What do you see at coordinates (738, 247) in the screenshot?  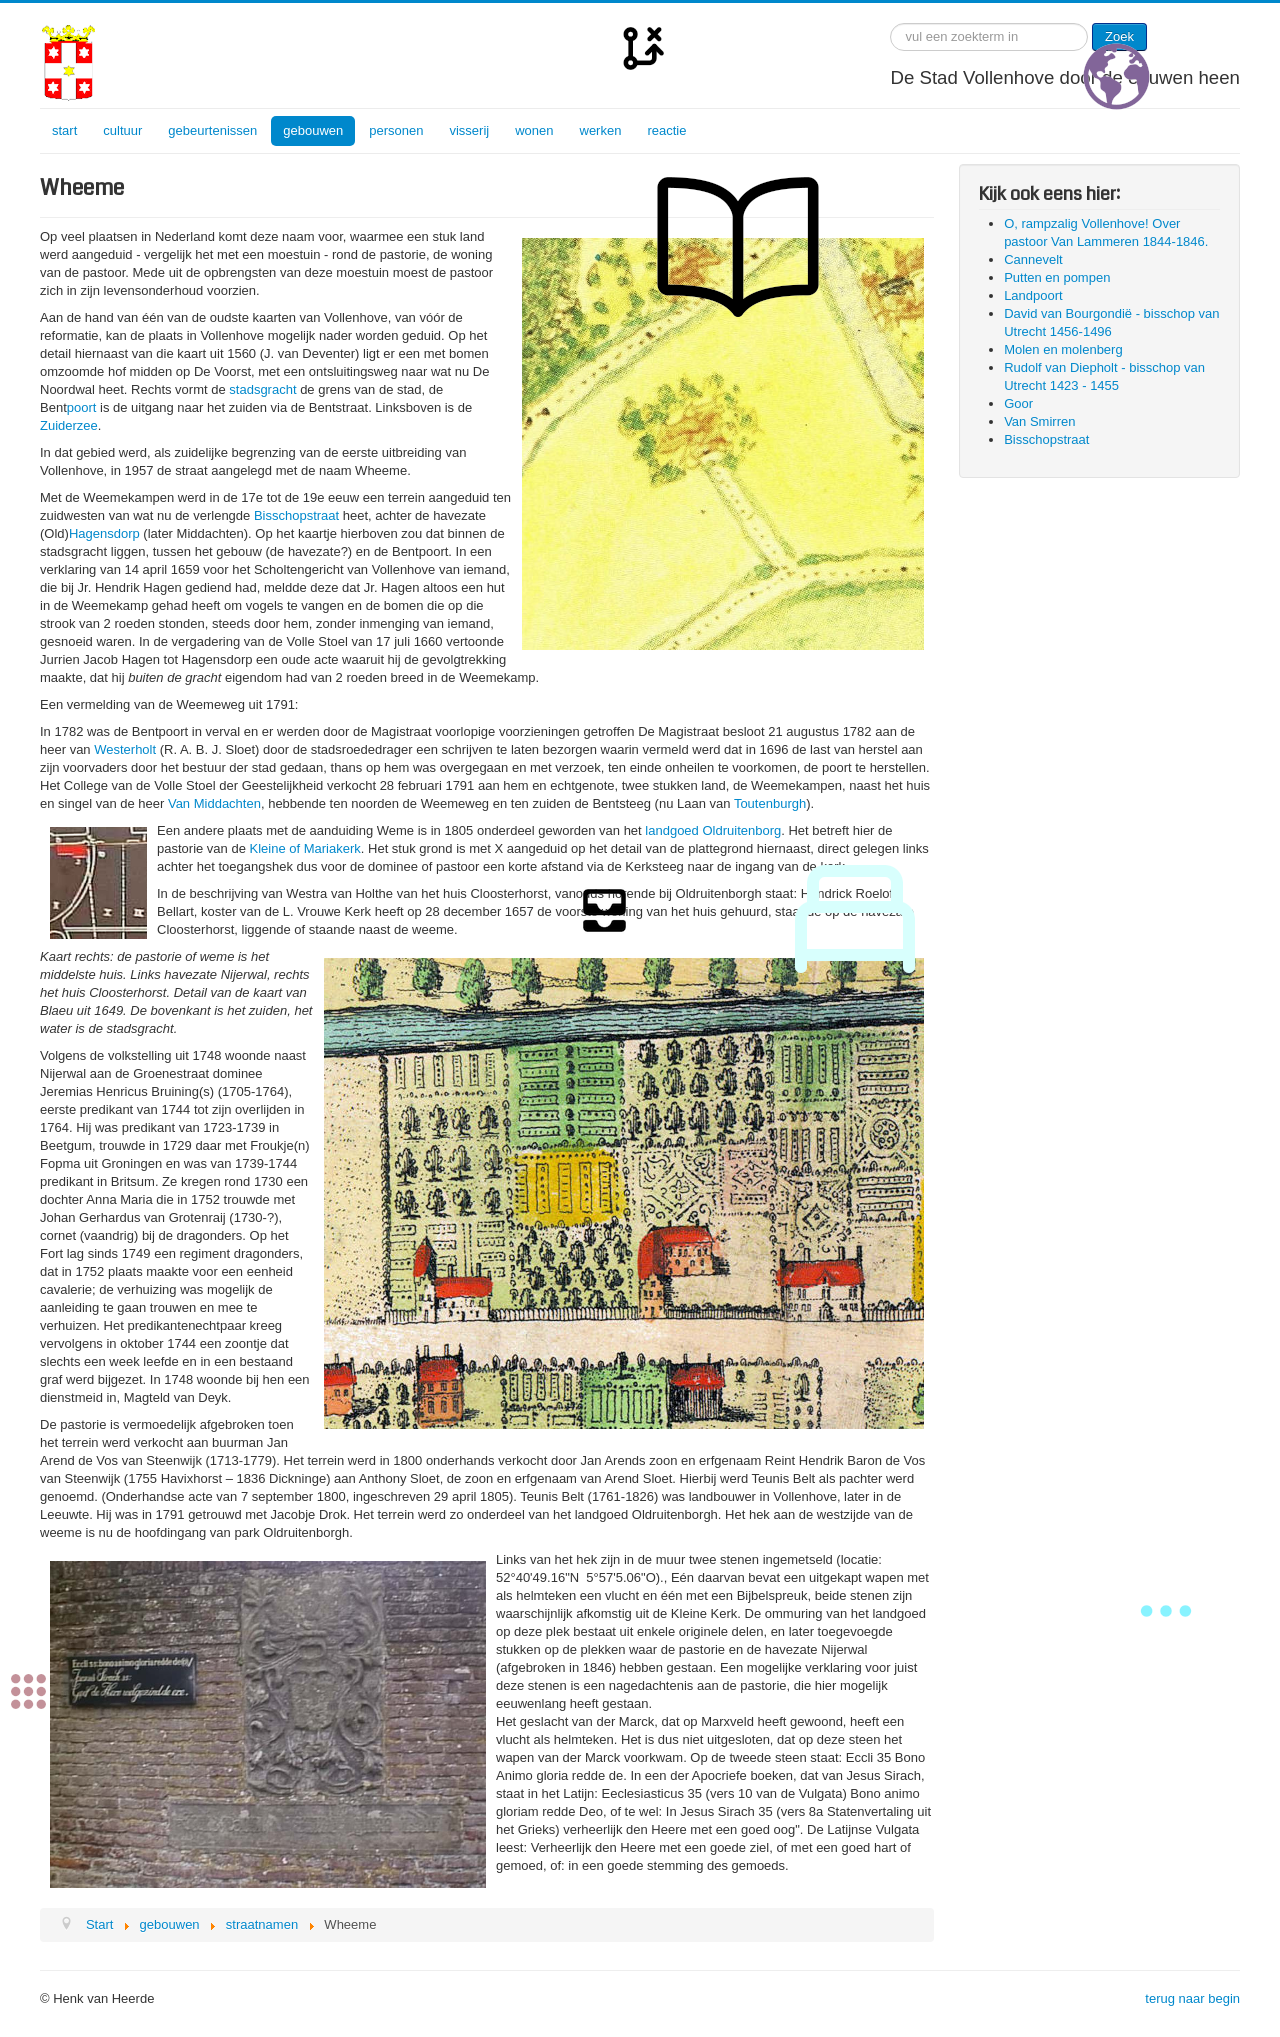 I see `open reading list or library` at bounding box center [738, 247].